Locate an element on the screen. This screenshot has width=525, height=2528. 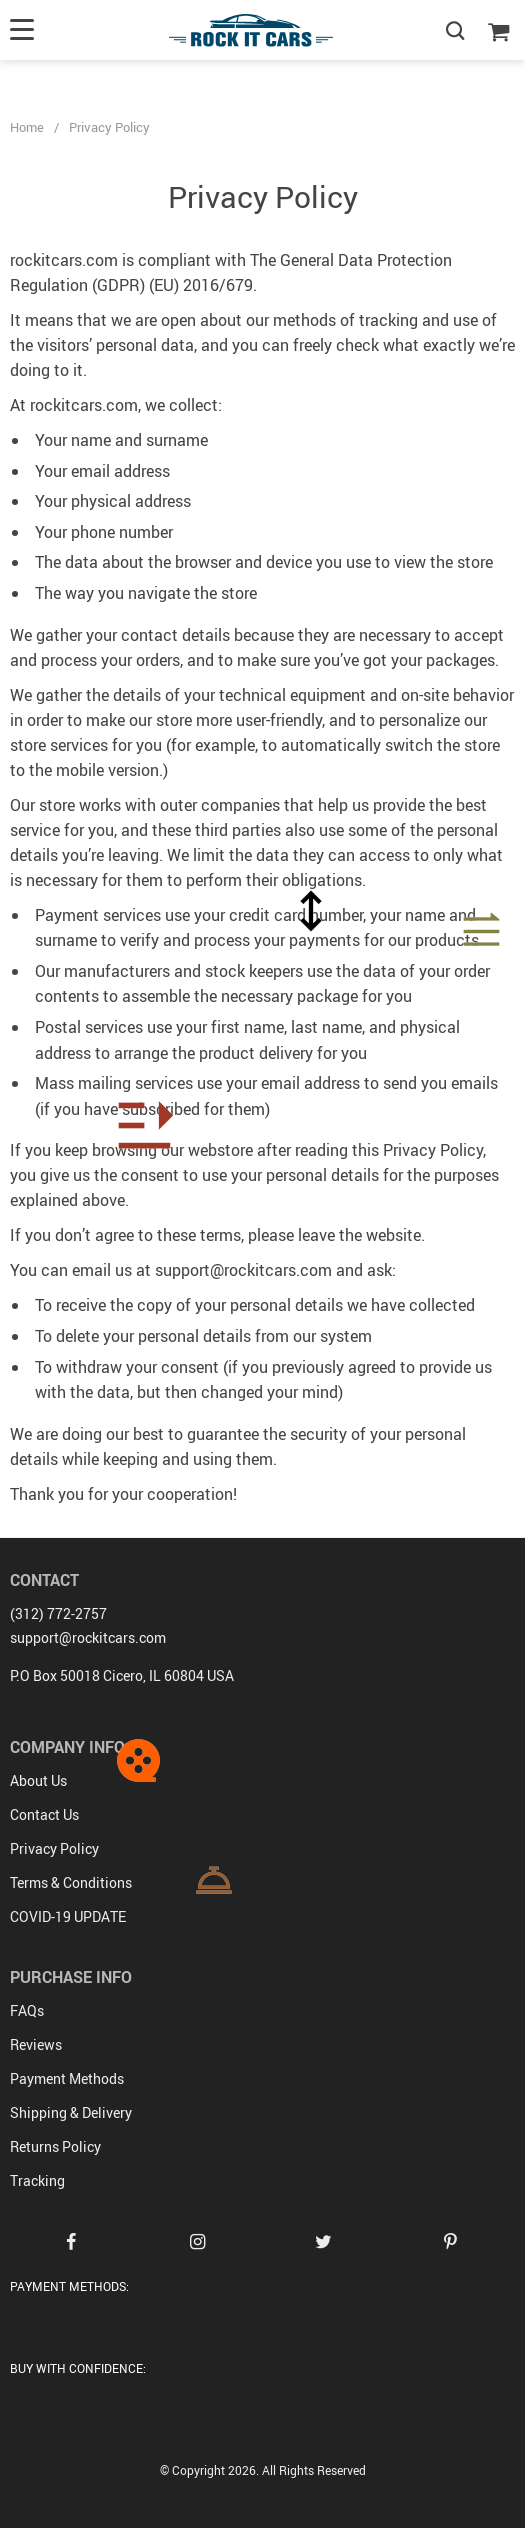
play items in sequential order is located at coordinates (481, 931).